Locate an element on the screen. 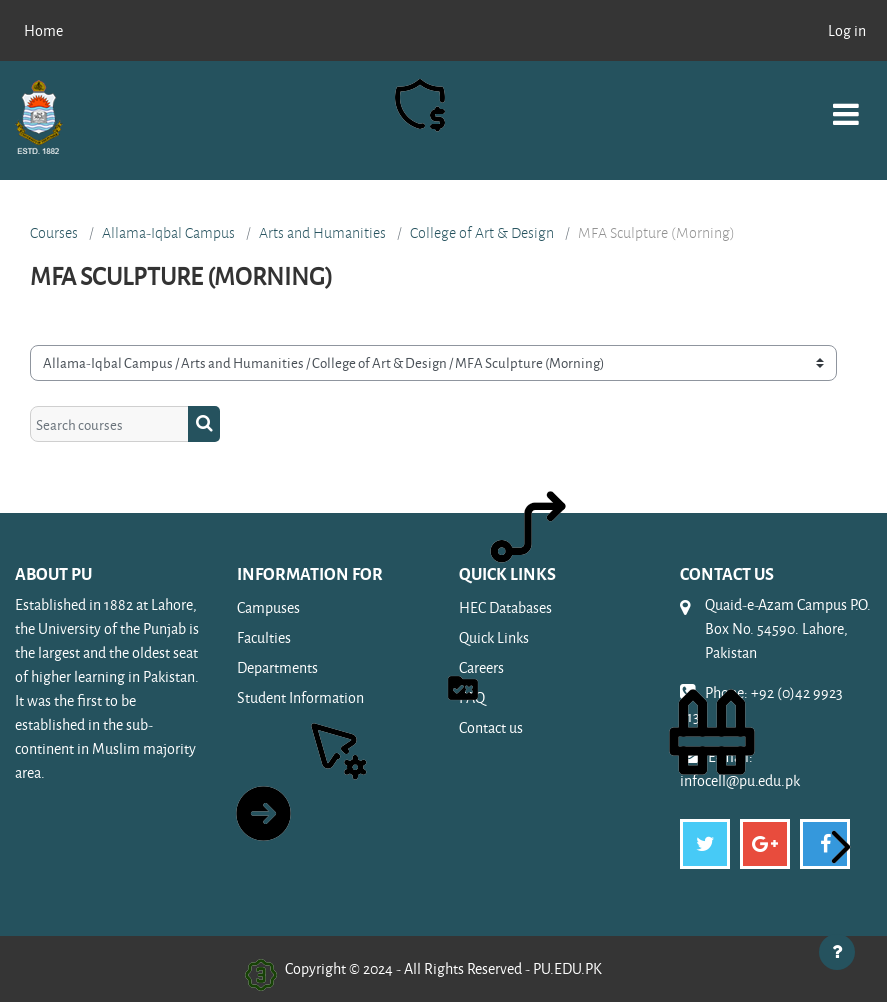 The height and width of the screenshot is (1002, 887). proceed to the next step is located at coordinates (263, 813).